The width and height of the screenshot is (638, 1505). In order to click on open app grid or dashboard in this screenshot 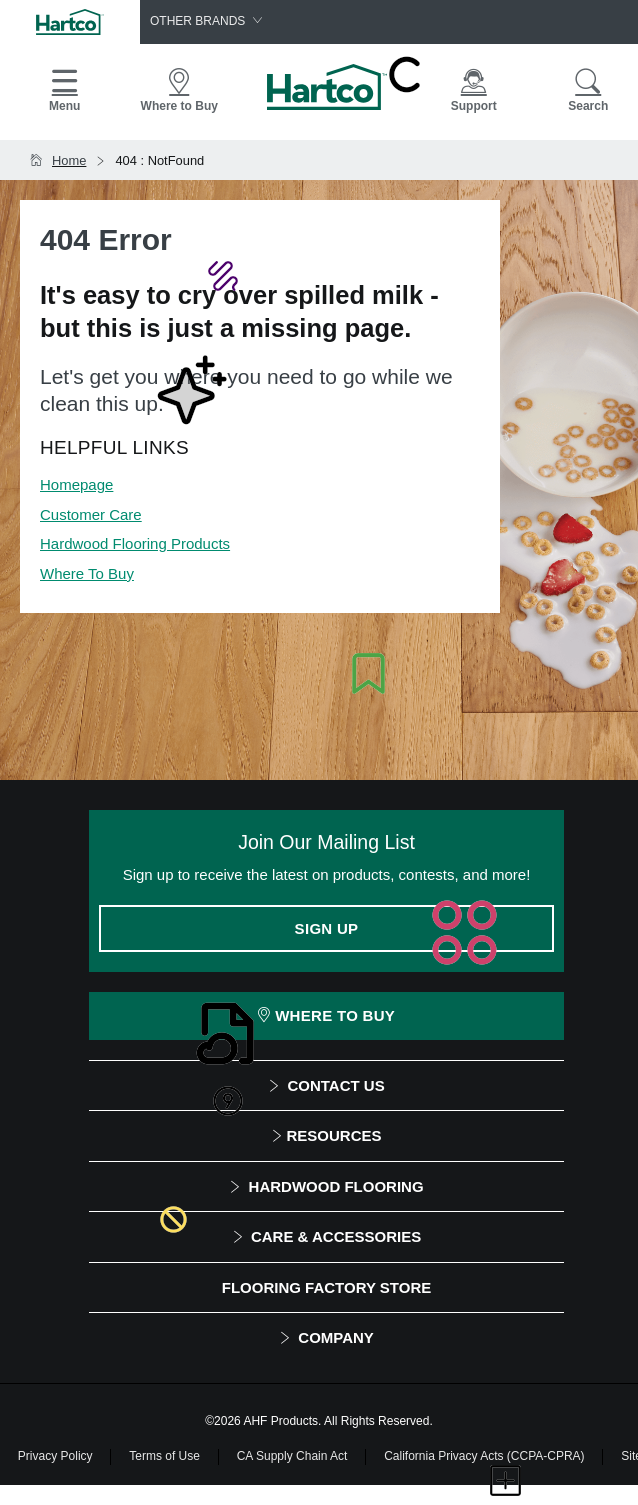, I will do `click(464, 932)`.